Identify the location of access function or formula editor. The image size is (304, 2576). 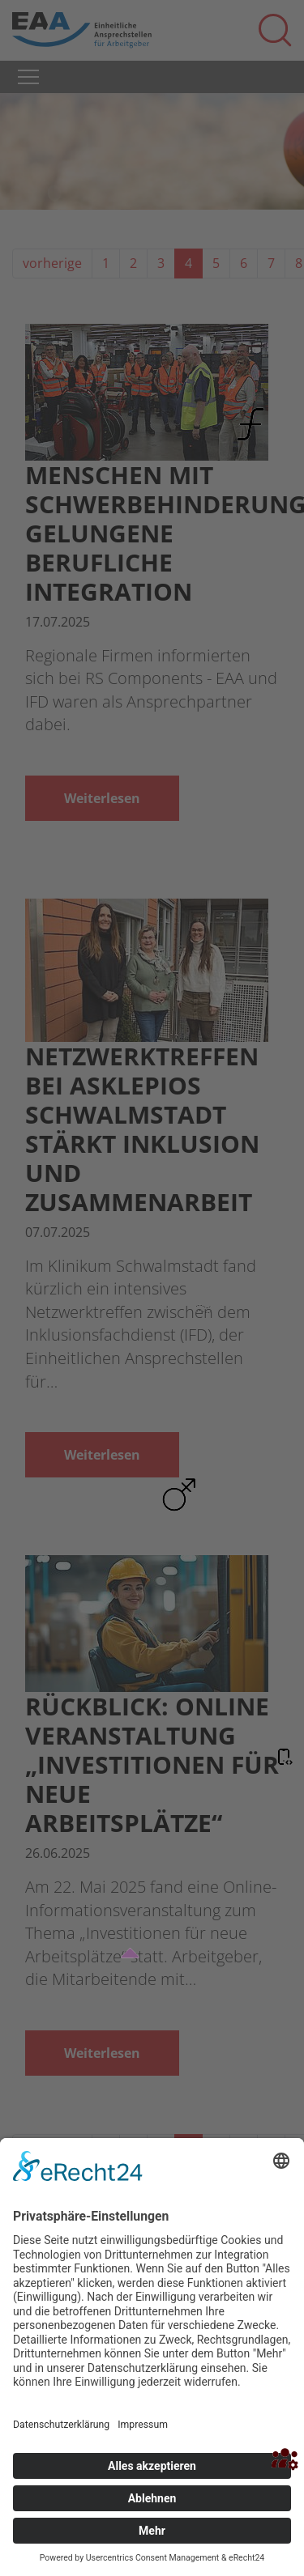
(250, 424).